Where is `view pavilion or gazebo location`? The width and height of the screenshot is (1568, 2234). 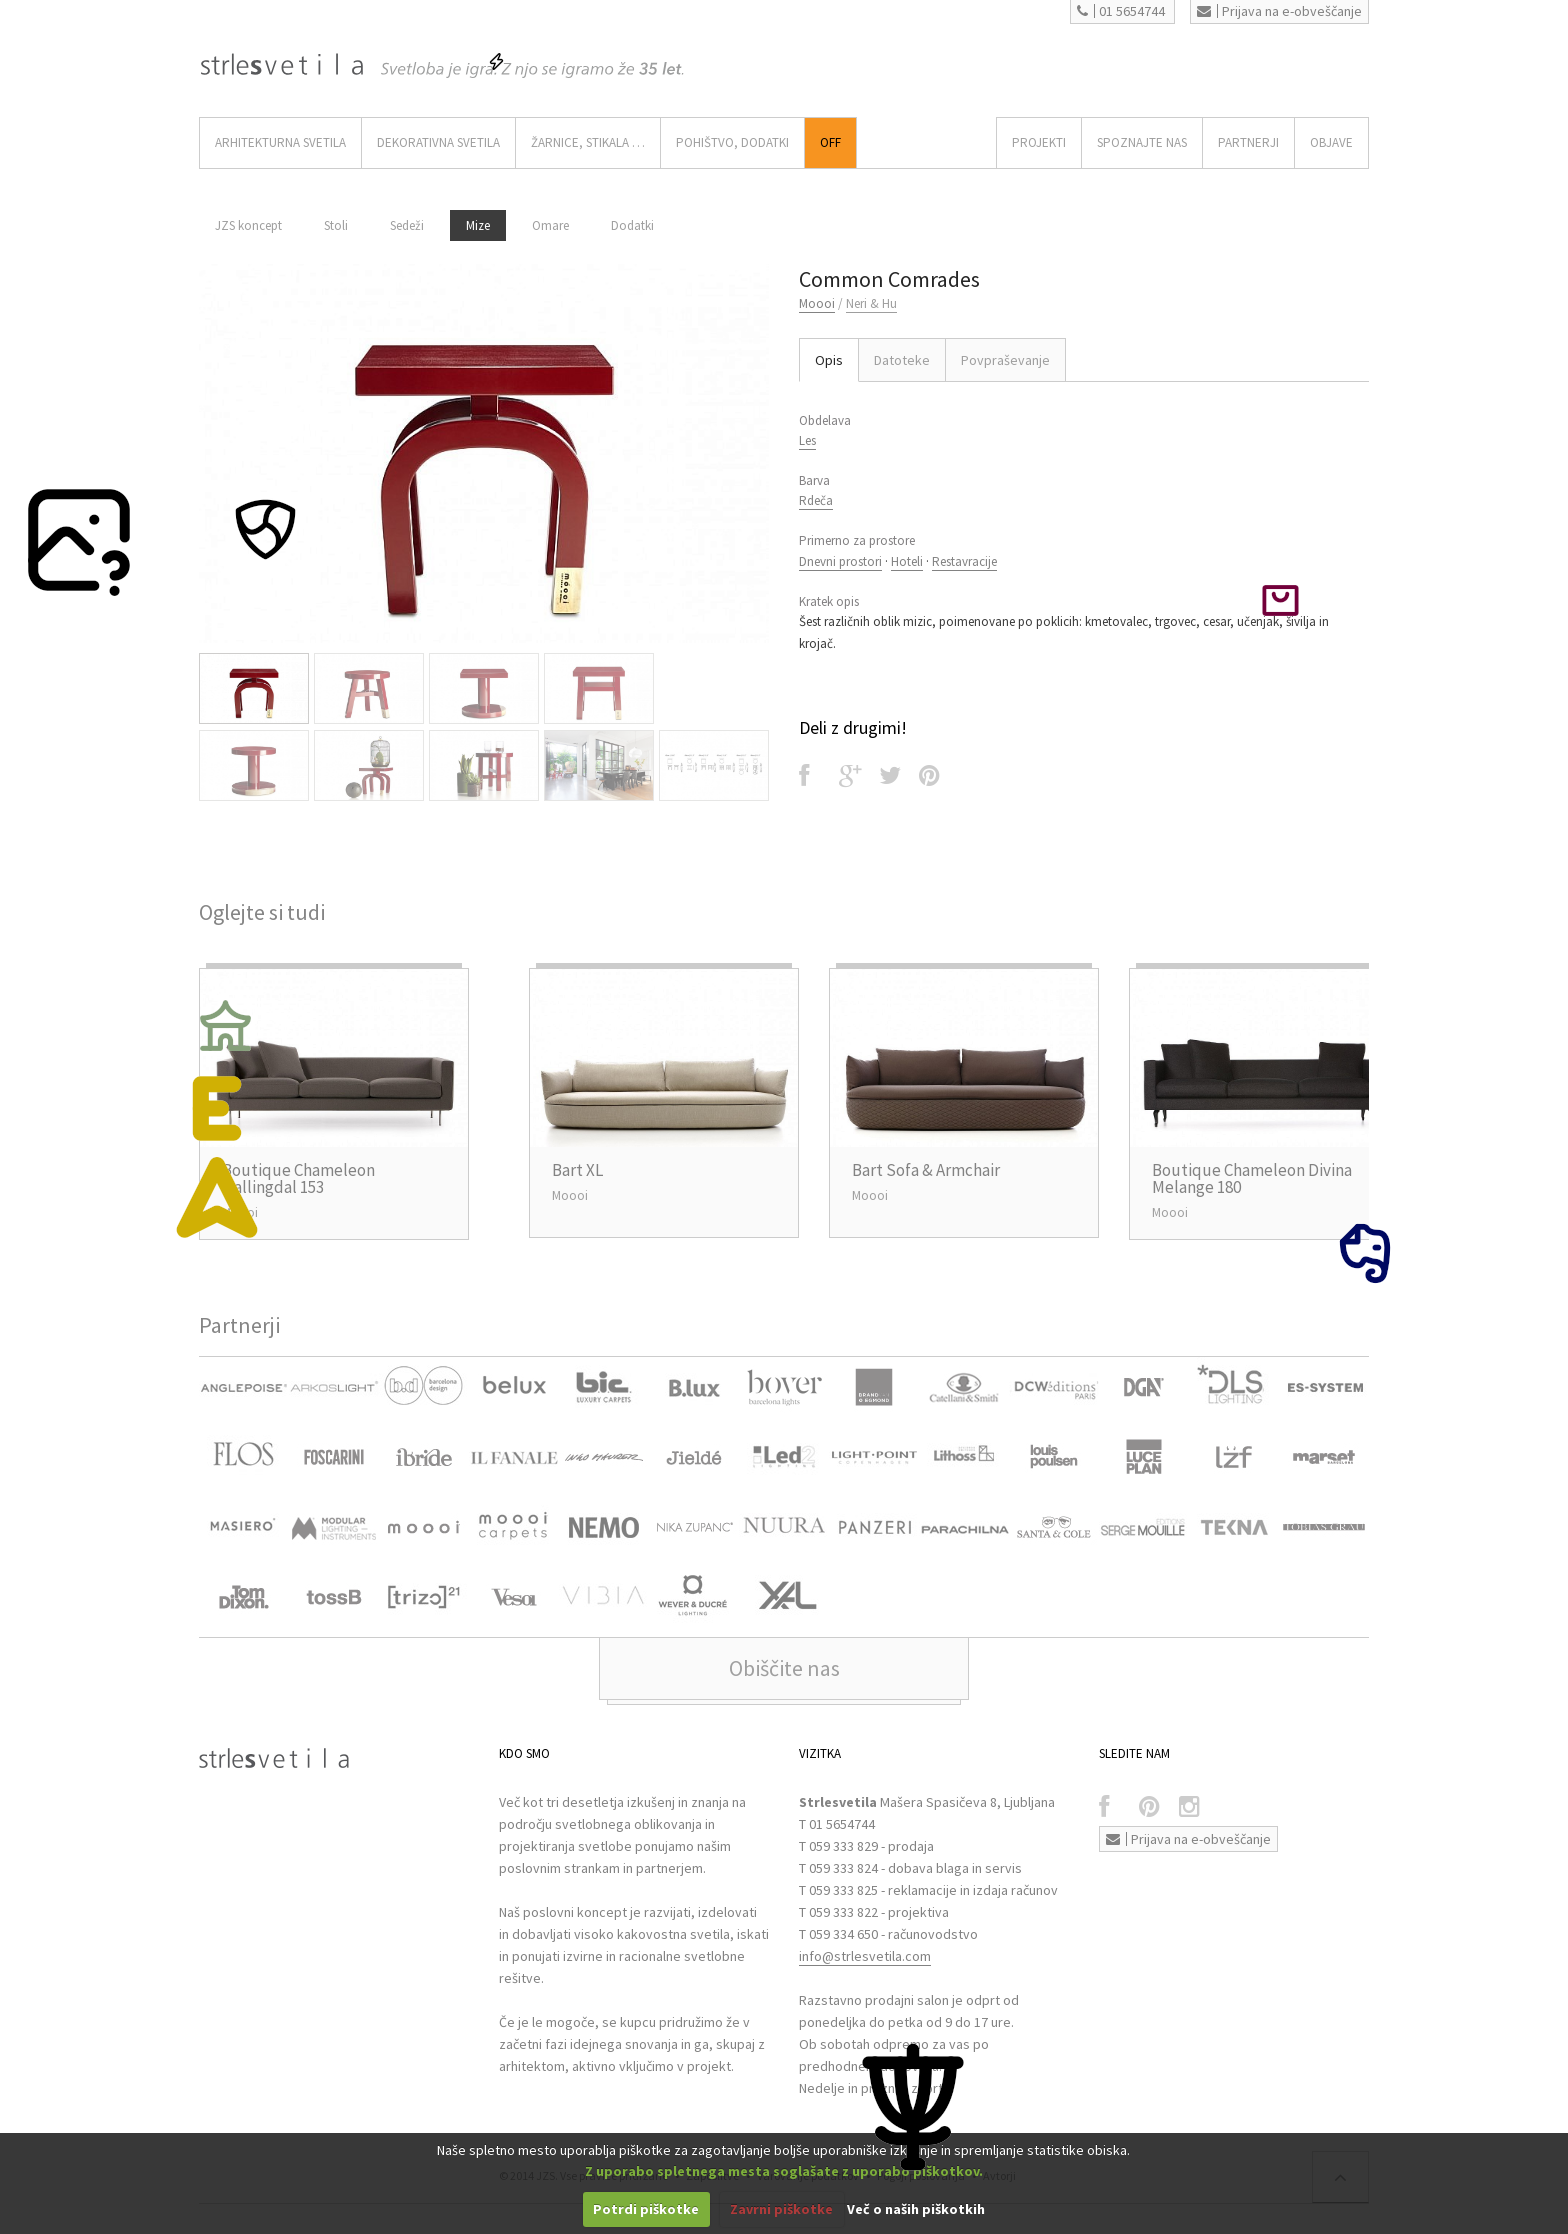 view pavilion or gazebo location is located at coordinates (225, 1025).